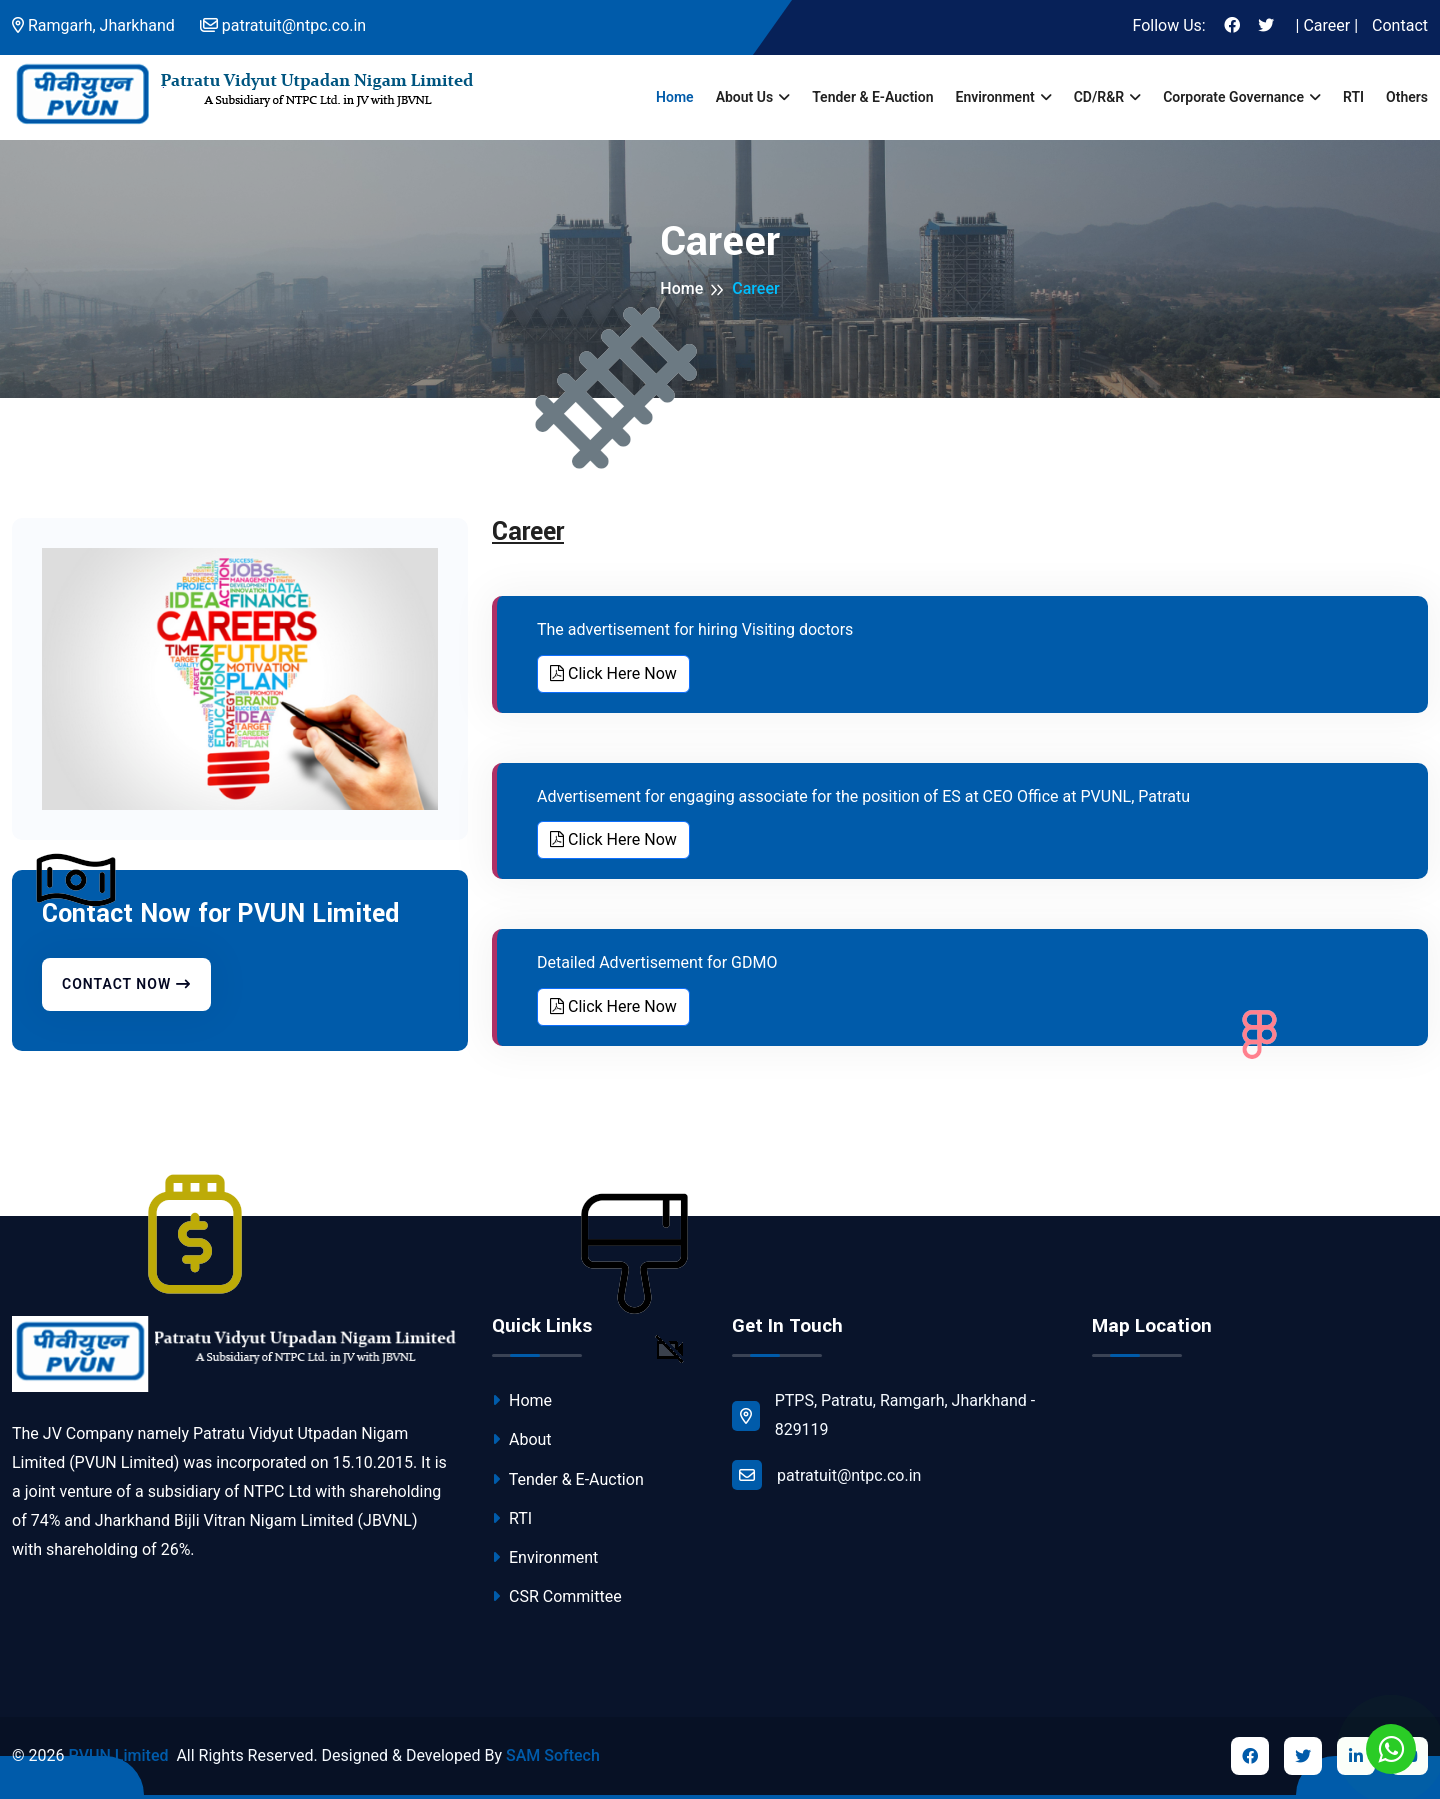  What do you see at coordinates (76, 880) in the screenshot?
I see `view payment or transaction history` at bounding box center [76, 880].